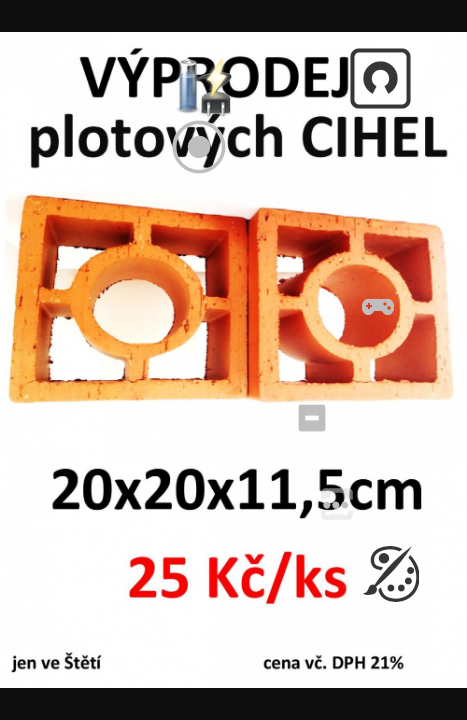 The width and height of the screenshot is (467, 720). What do you see at coordinates (378, 307) in the screenshot?
I see `game controller input device` at bounding box center [378, 307].